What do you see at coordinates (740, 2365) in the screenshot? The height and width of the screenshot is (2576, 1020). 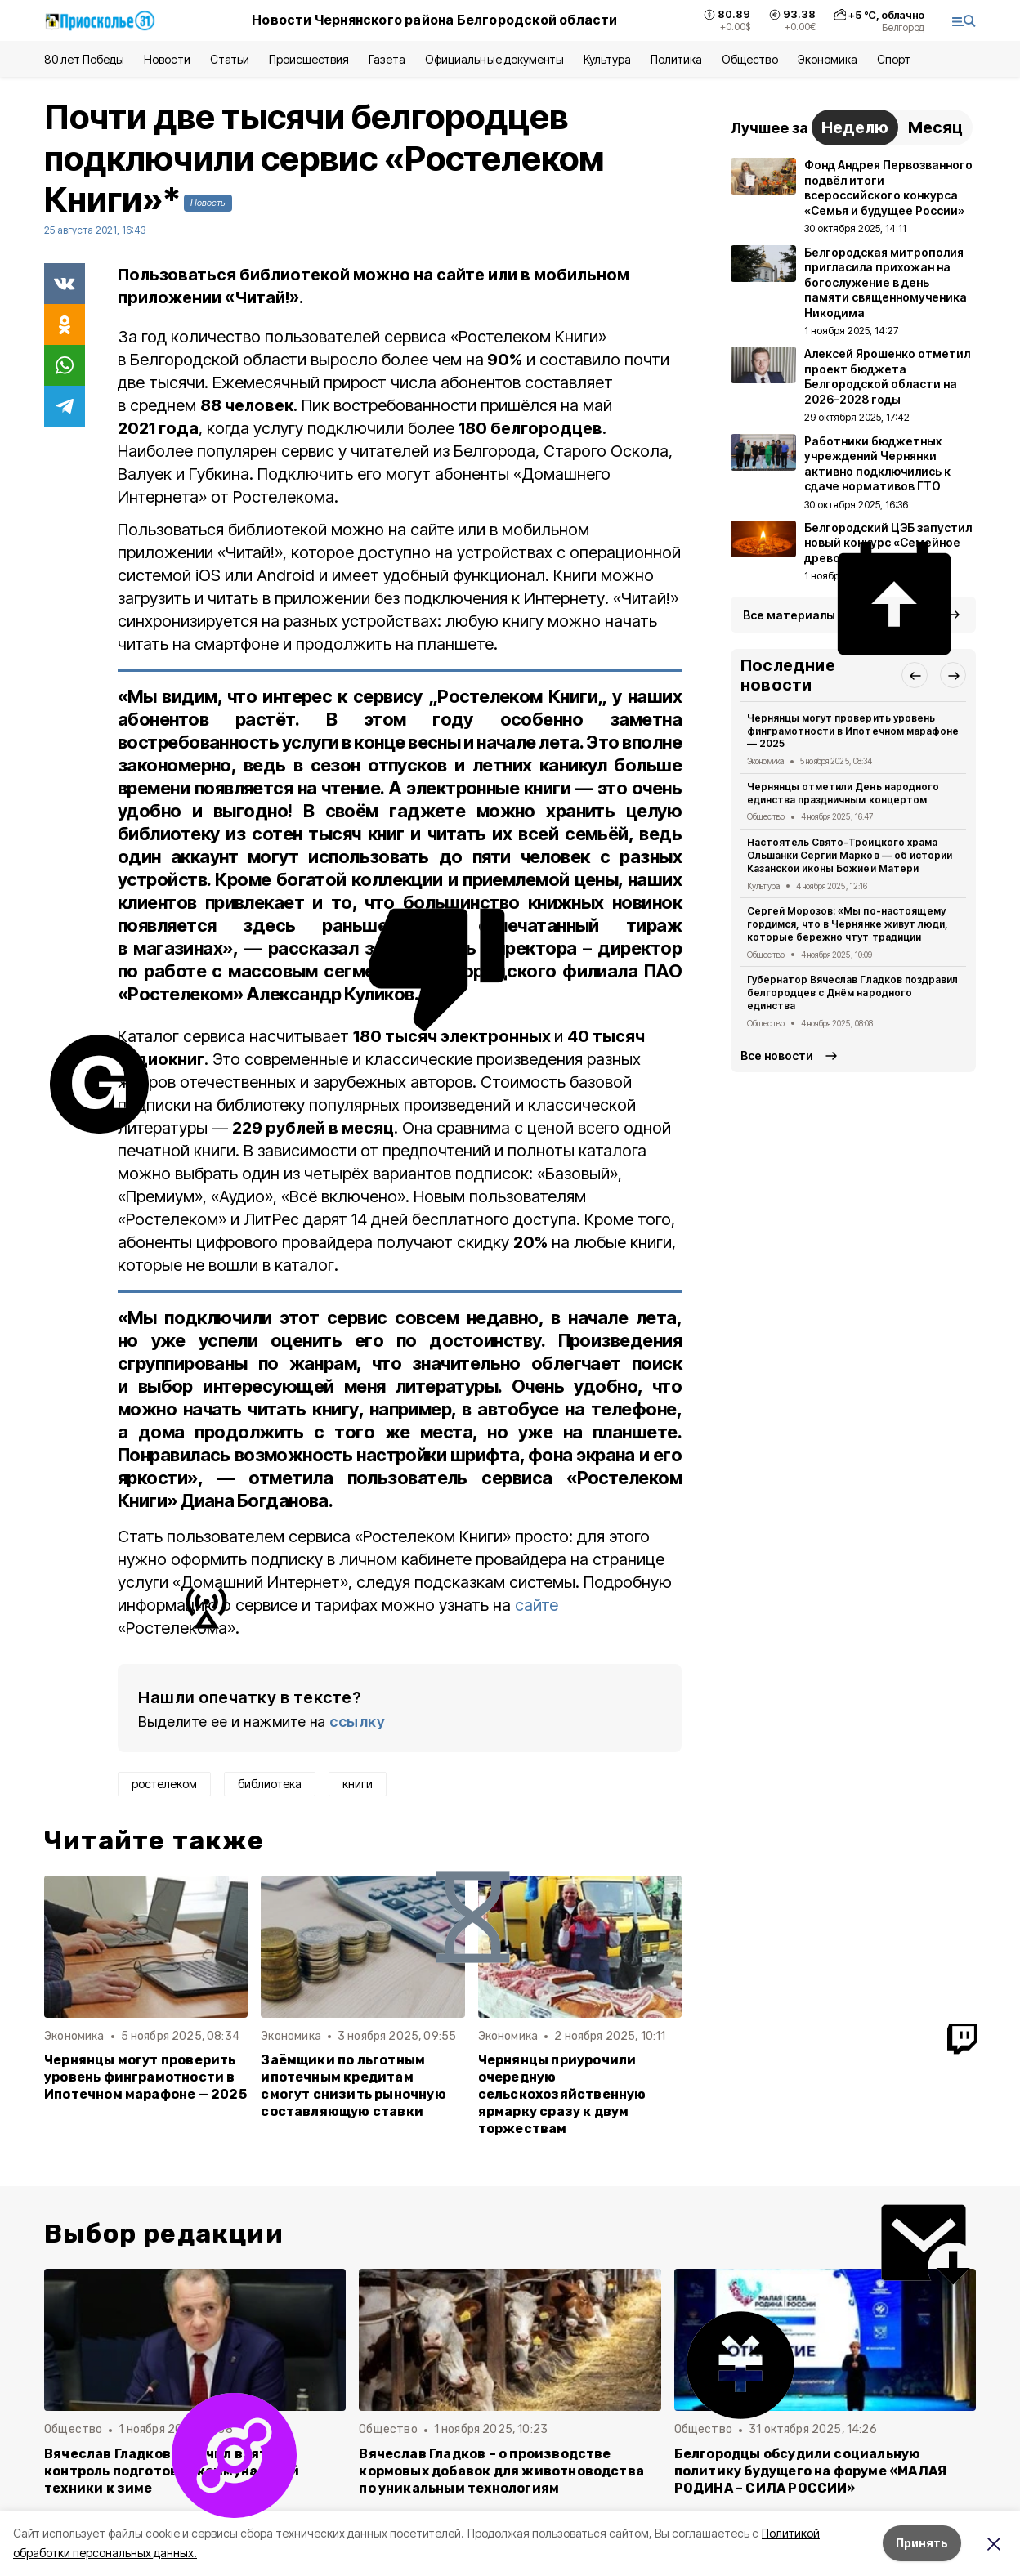 I see `view balance in chinese yuan` at bounding box center [740, 2365].